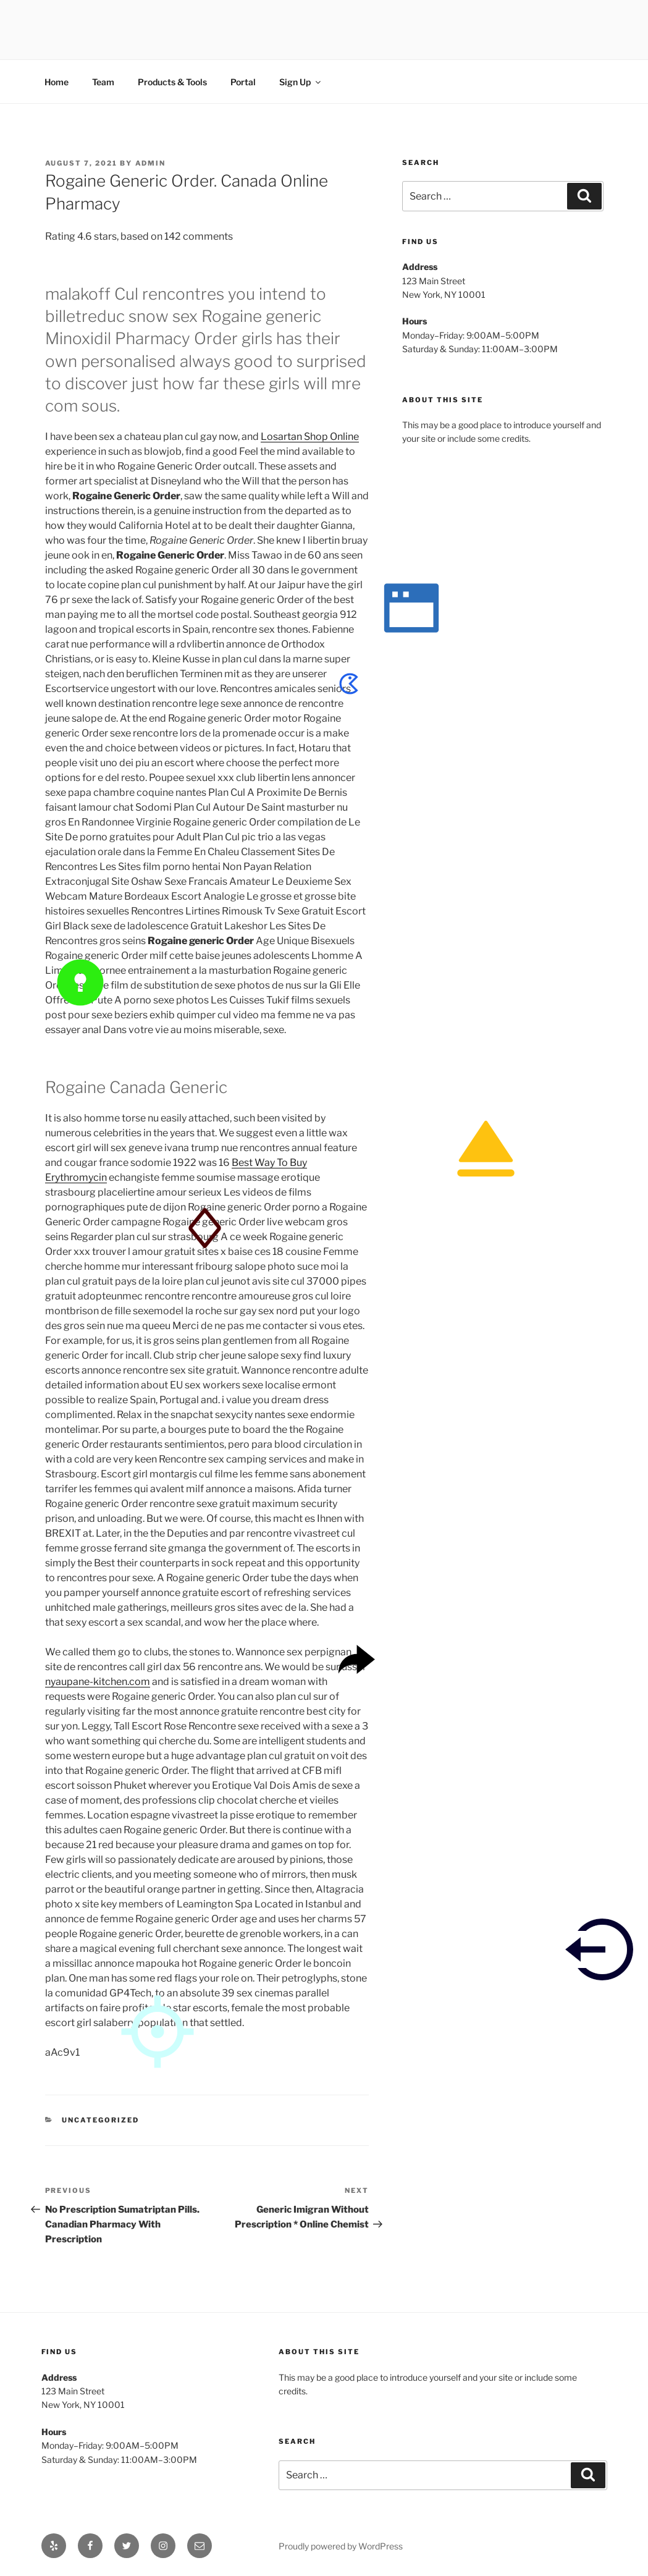  I want to click on open a new window, so click(411, 608).